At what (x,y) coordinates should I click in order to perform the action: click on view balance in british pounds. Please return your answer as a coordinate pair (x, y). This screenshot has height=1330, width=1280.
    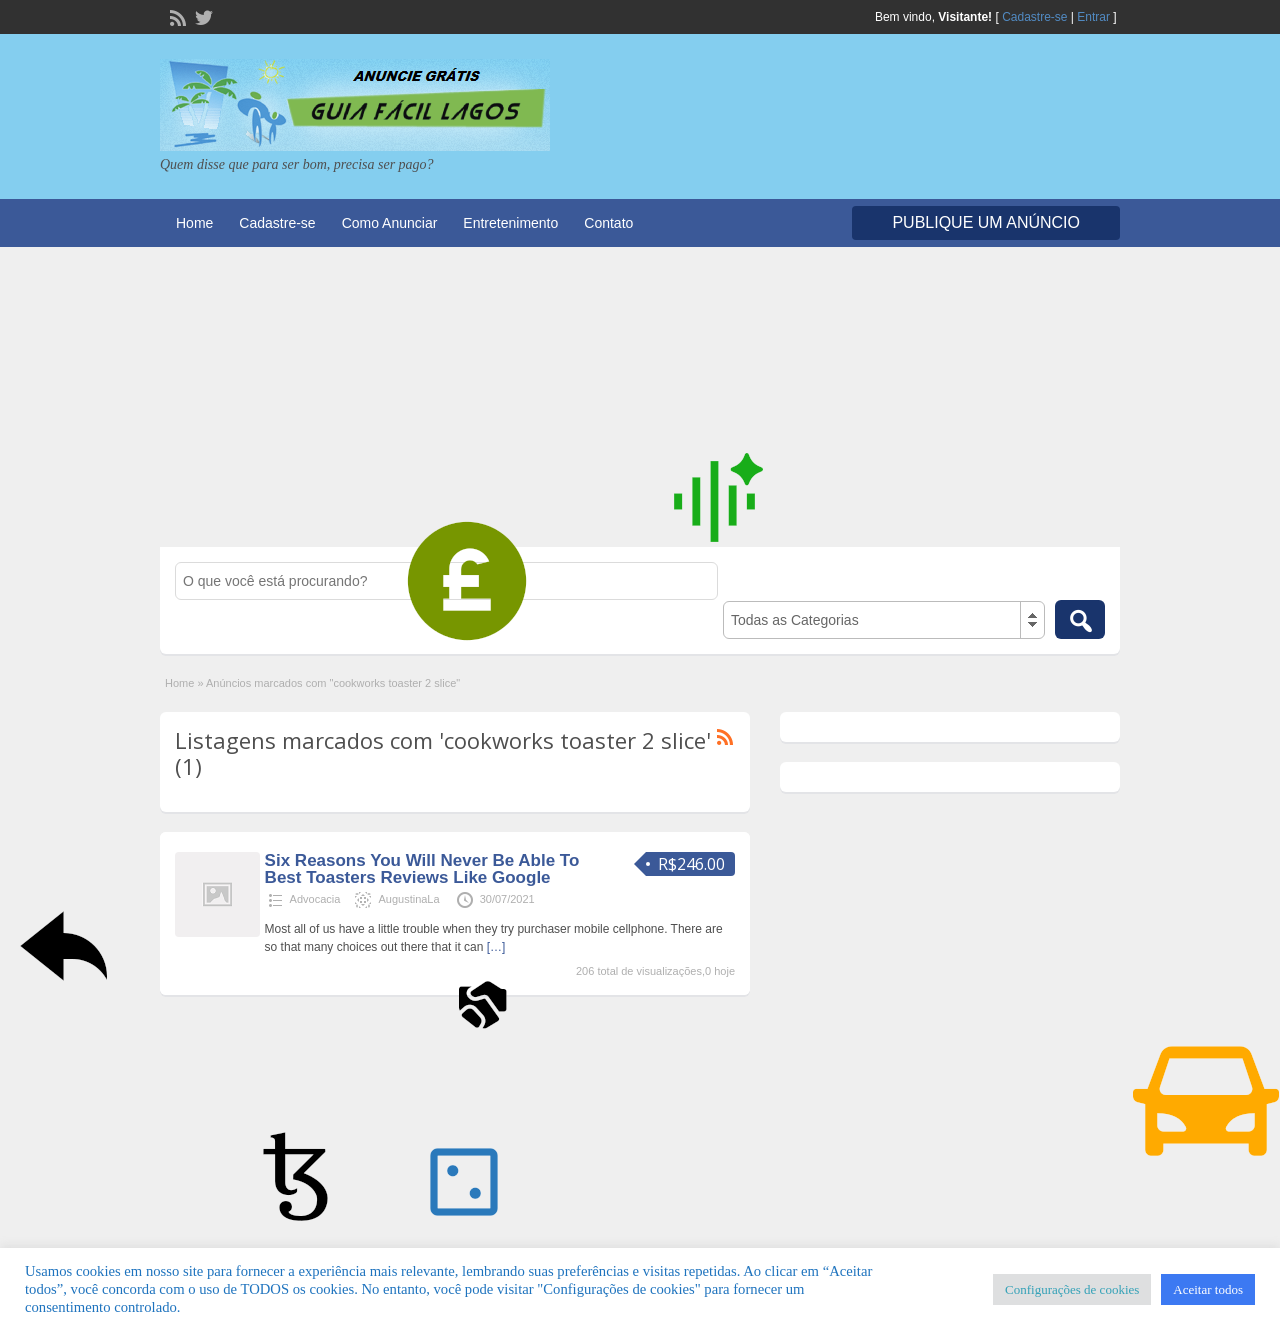
    Looking at the image, I should click on (467, 581).